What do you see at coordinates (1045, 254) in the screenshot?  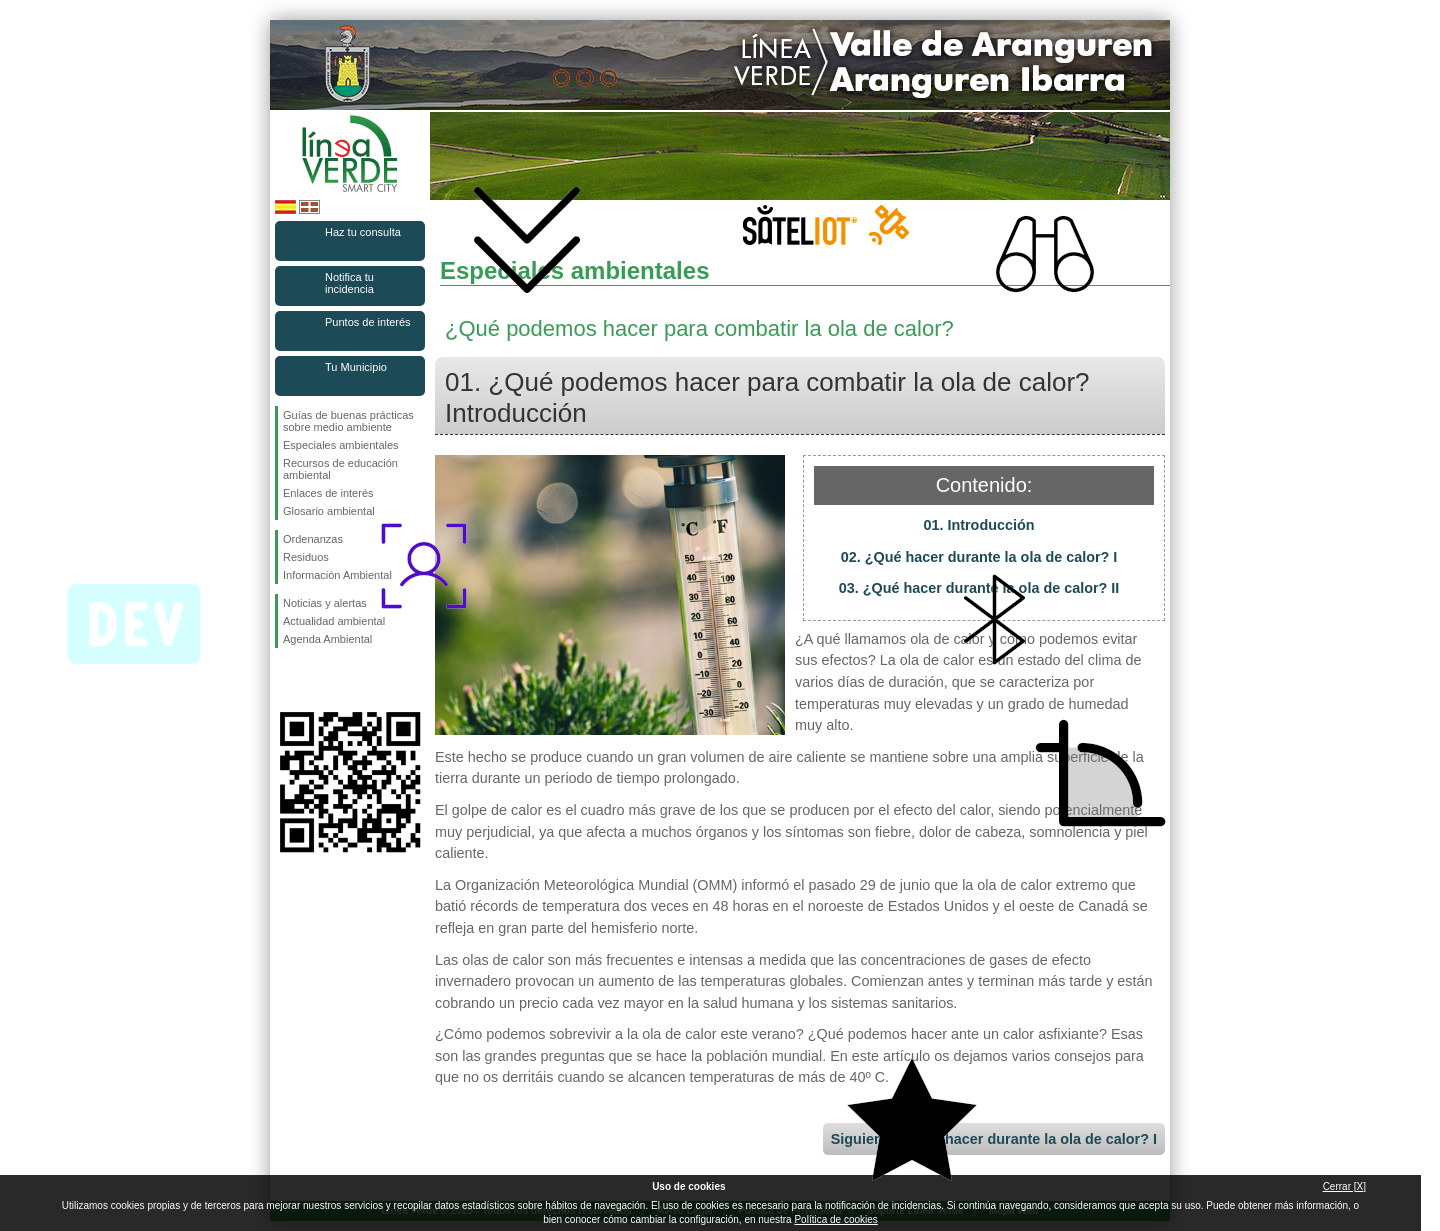 I see `search or explore content` at bounding box center [1045, 254].